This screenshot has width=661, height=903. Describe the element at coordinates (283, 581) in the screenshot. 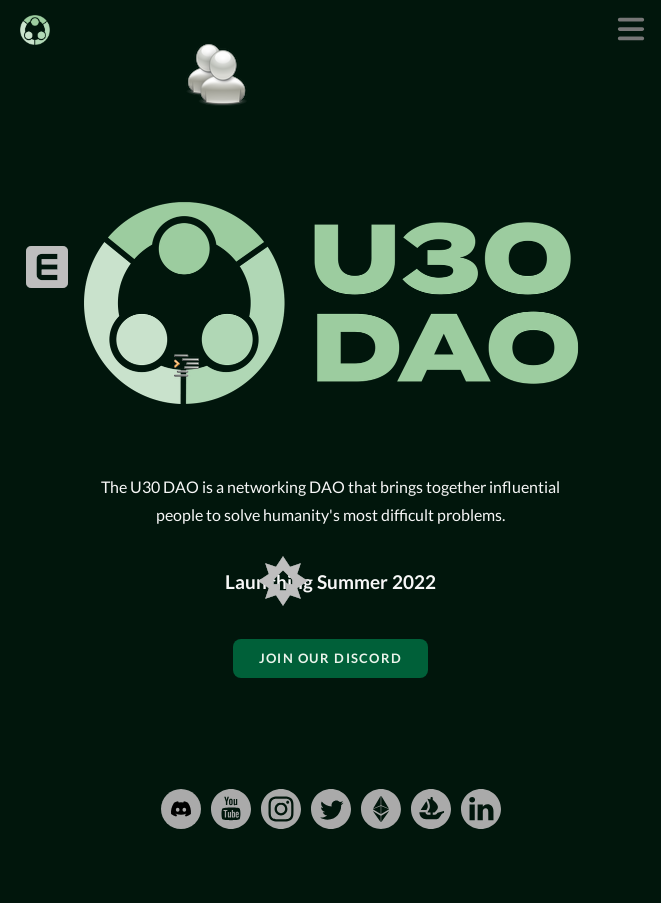

I see `indicates a software update is available` at that location.